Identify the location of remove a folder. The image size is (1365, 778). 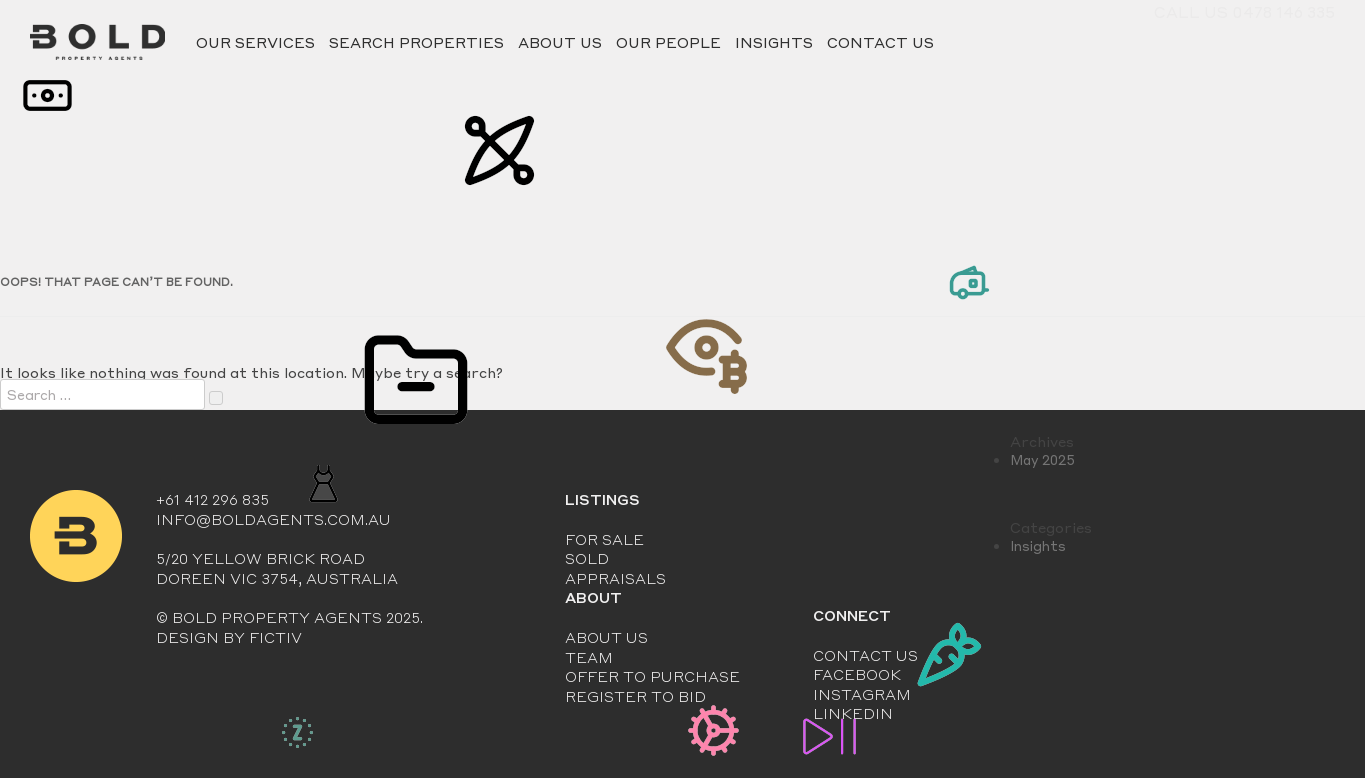
(416, 382).